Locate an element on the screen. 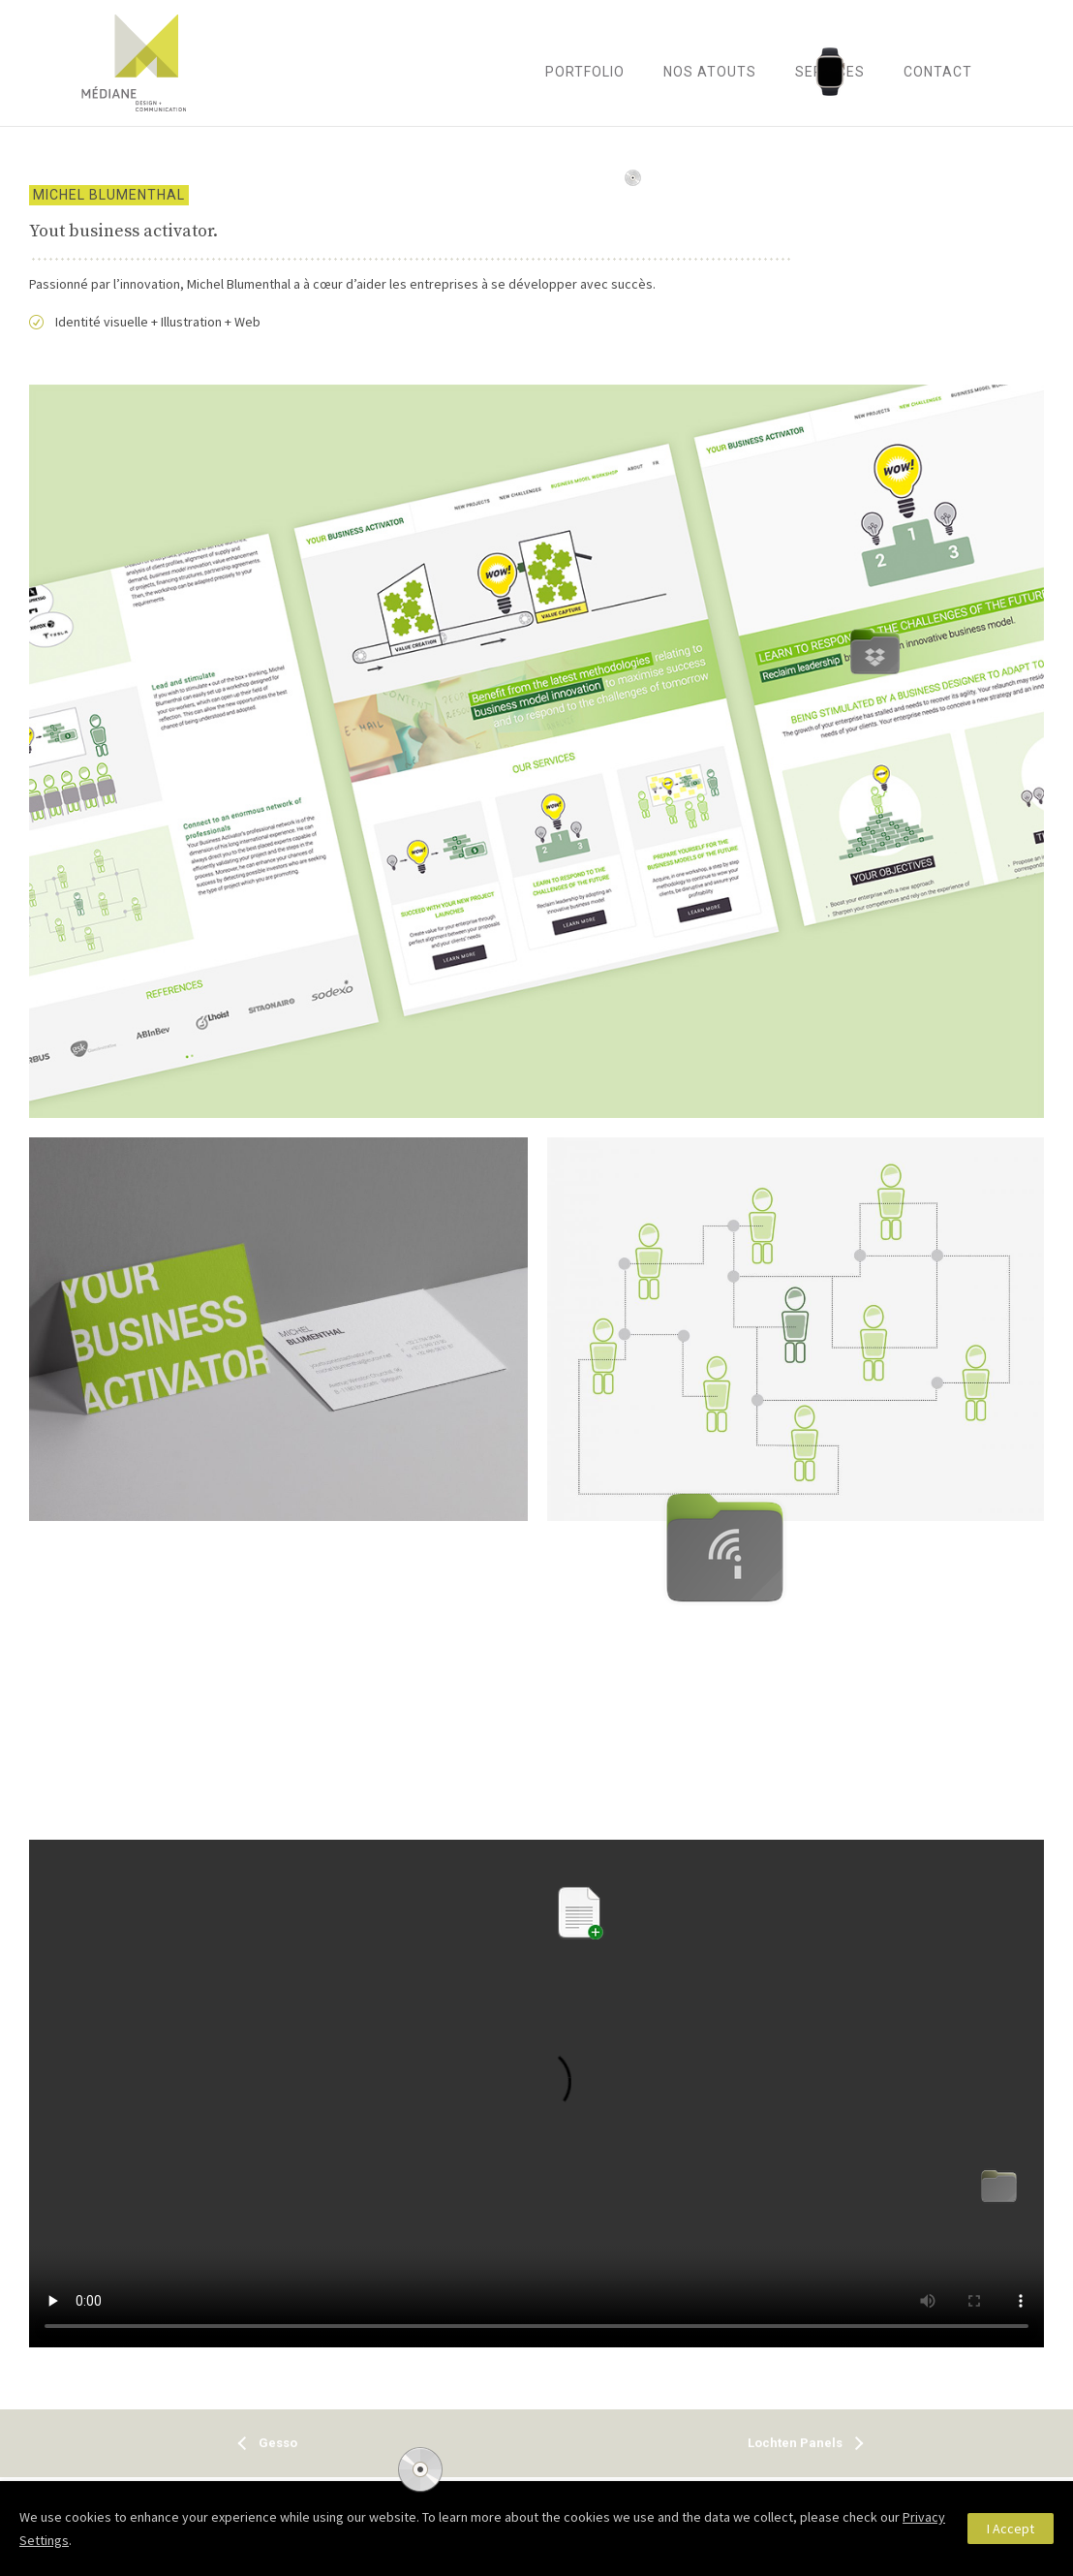 The height and width of the screenshot is (2576, 1073). indicates a blank CD-R disc ready for burning is located at coordinates (420, 2469).